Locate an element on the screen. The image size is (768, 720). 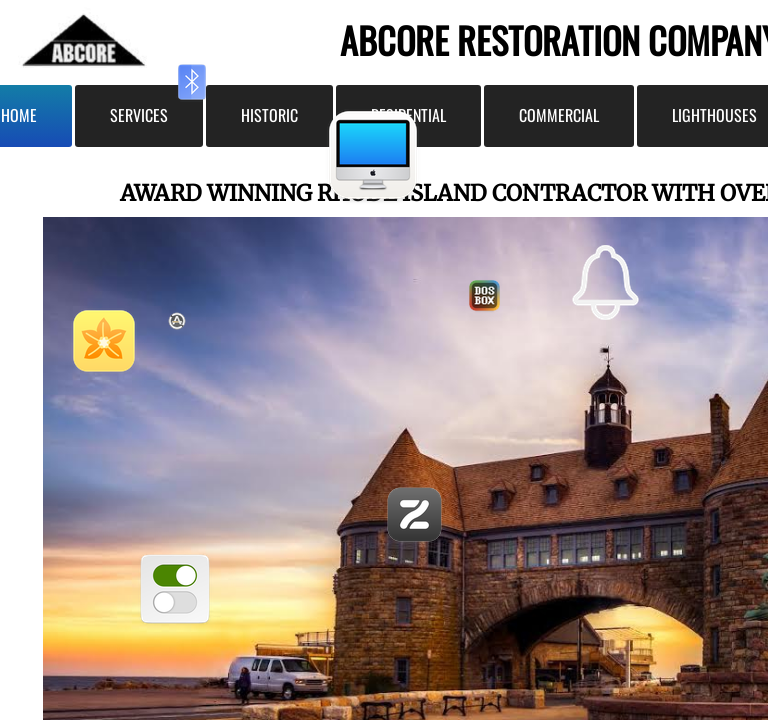
launch DOSBox Staging emulator is located at coordinates (484, 295).